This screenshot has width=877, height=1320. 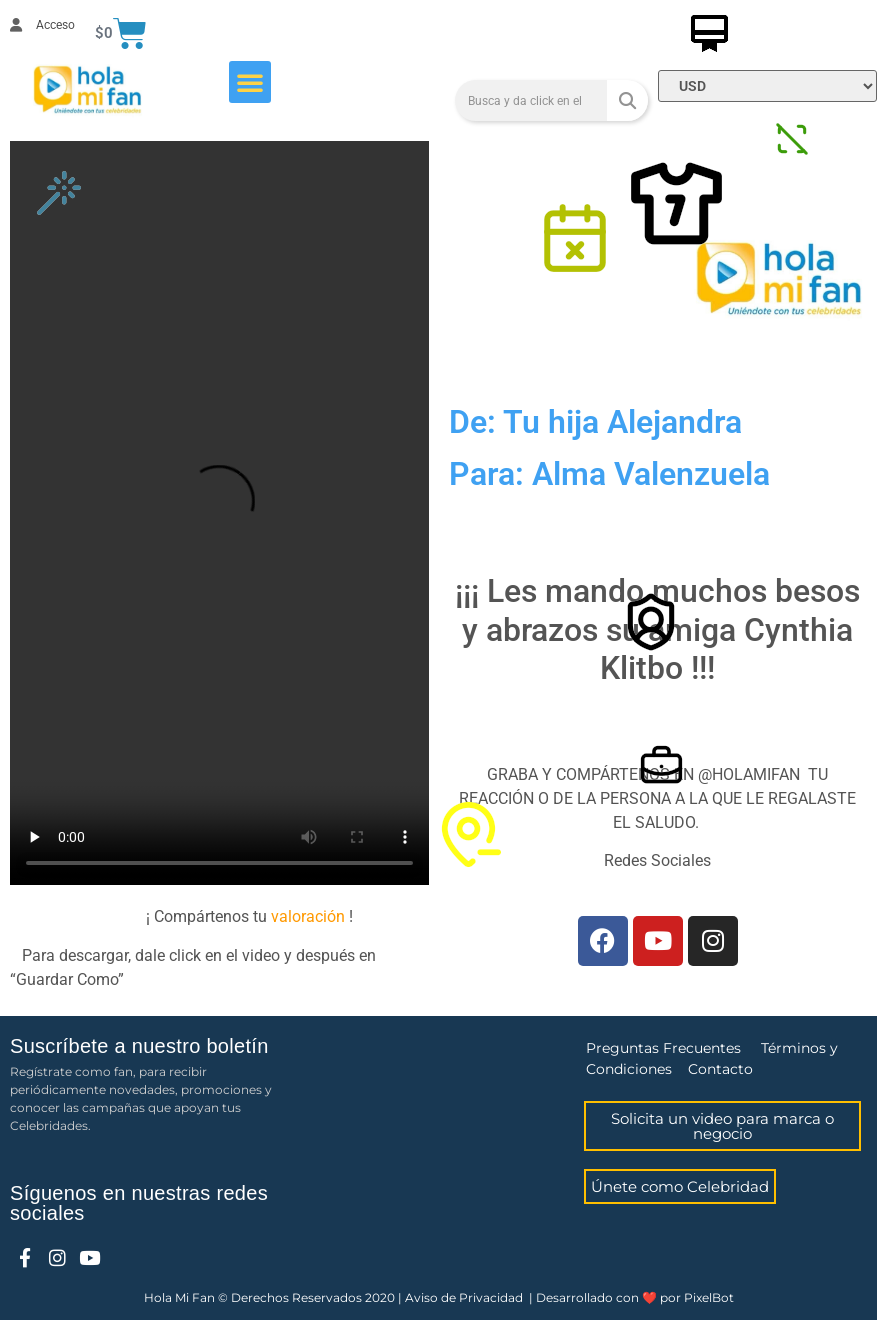 What do you see at coordinates (676, 203) in the screenshot?
I see `select team jersey or player number` at bounding box center [676, 203].